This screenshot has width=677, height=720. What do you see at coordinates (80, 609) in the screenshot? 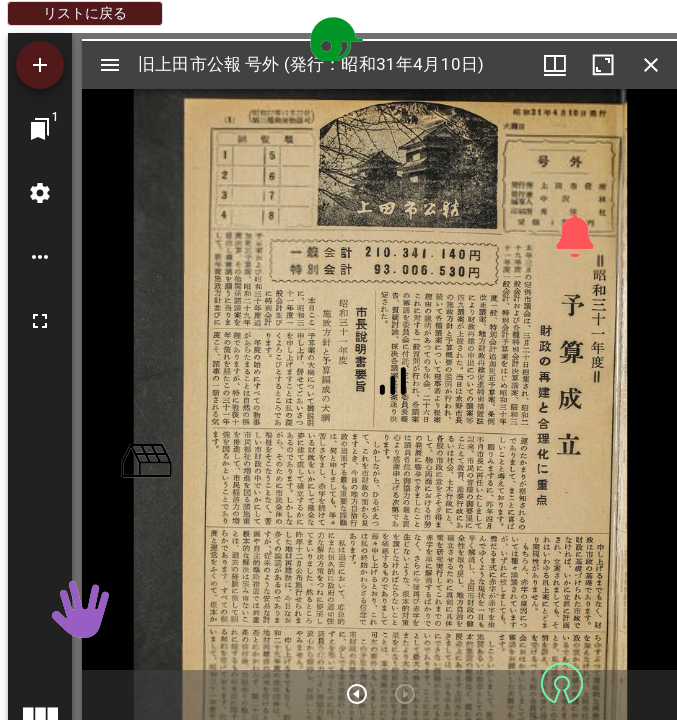
I see `send a vulcan salute or "live long and prosper" greeting` at bounding box center [80, 609].